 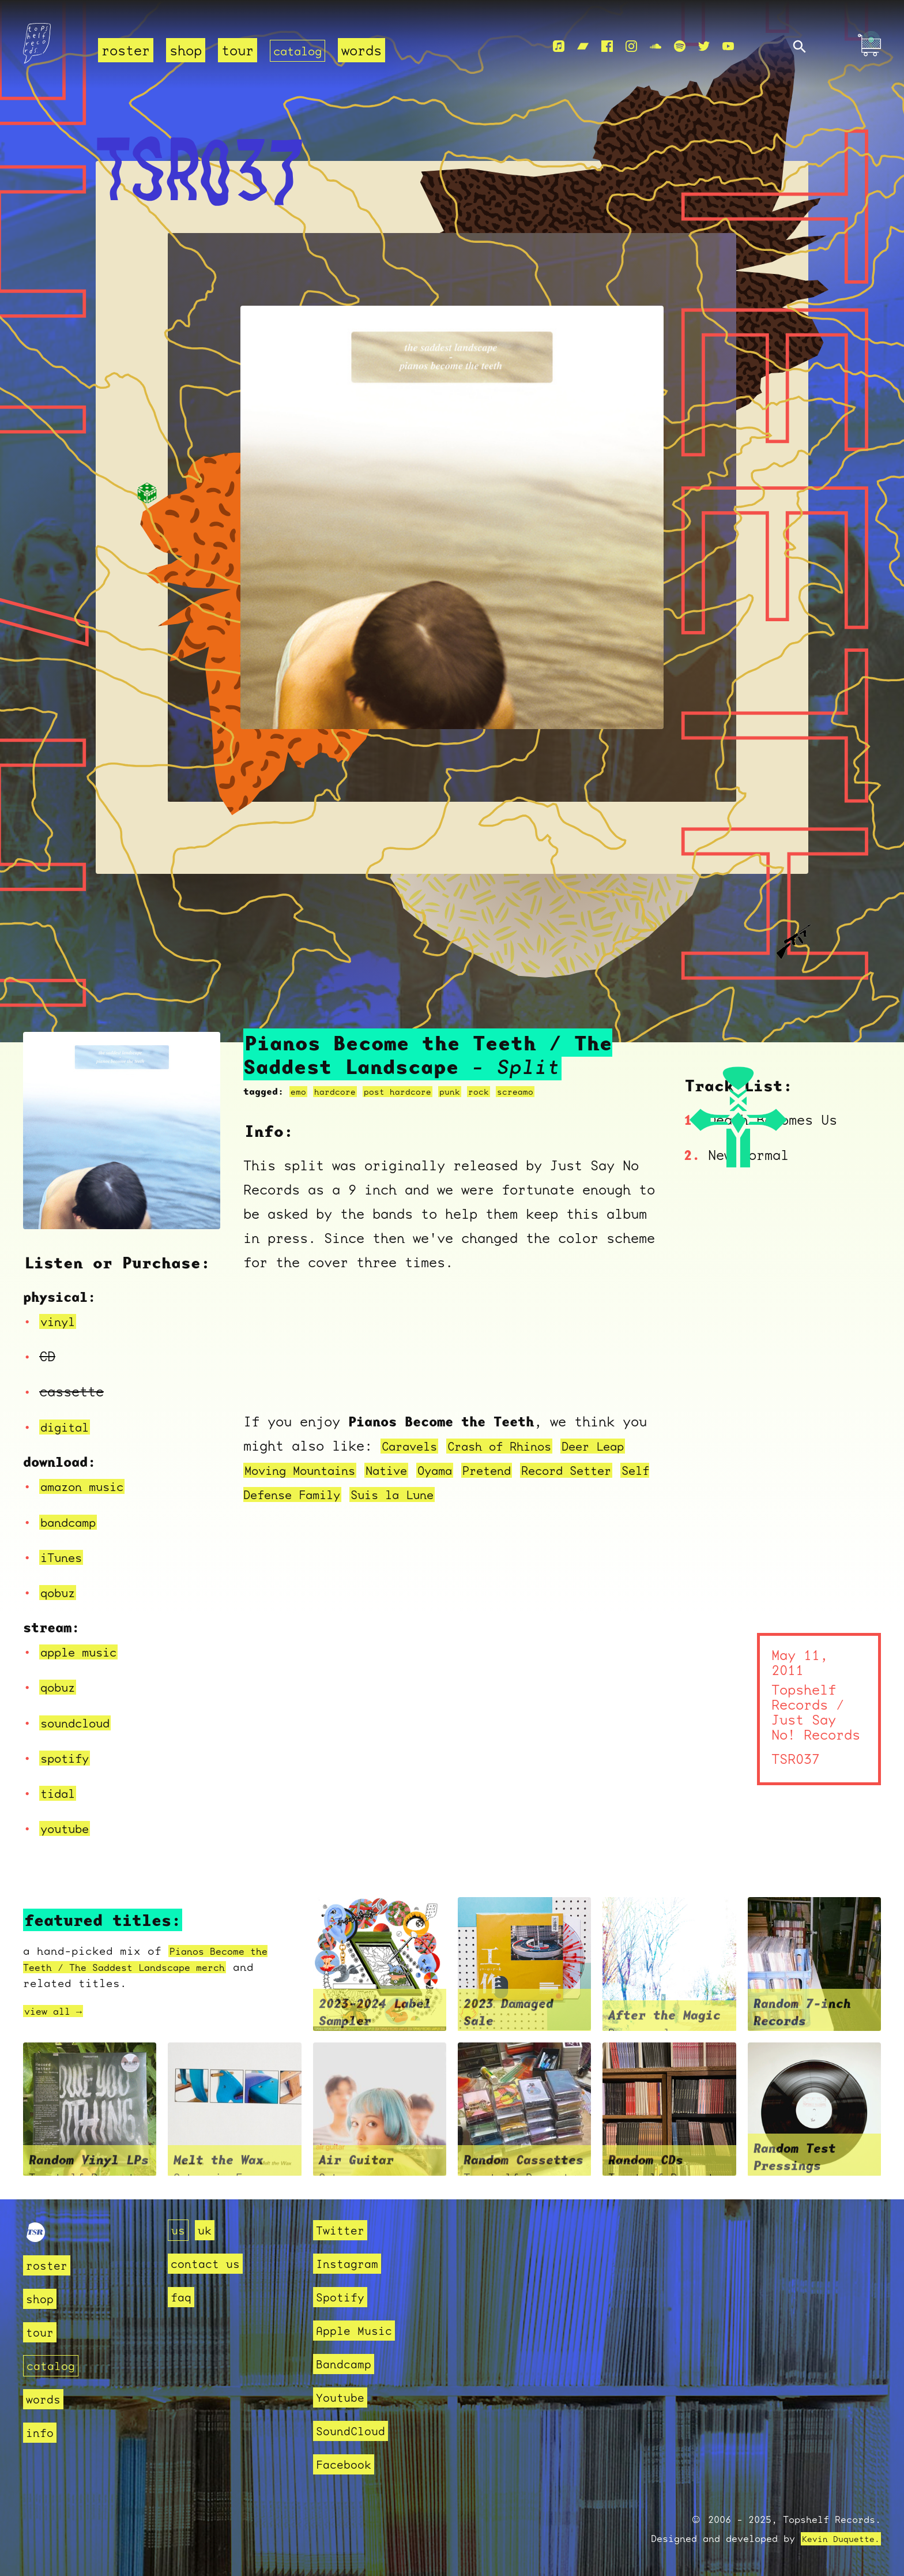 What do you see at coordinates (793, 941) in the screenshot?
I see `select thompson submachine gun weapon` at bounding box center [793, 941].